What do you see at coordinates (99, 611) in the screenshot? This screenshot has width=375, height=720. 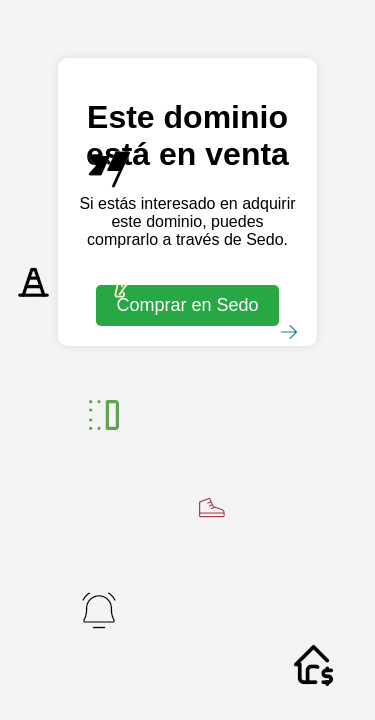 I see `active notifications or alerts` at bounding box center [99, 611].